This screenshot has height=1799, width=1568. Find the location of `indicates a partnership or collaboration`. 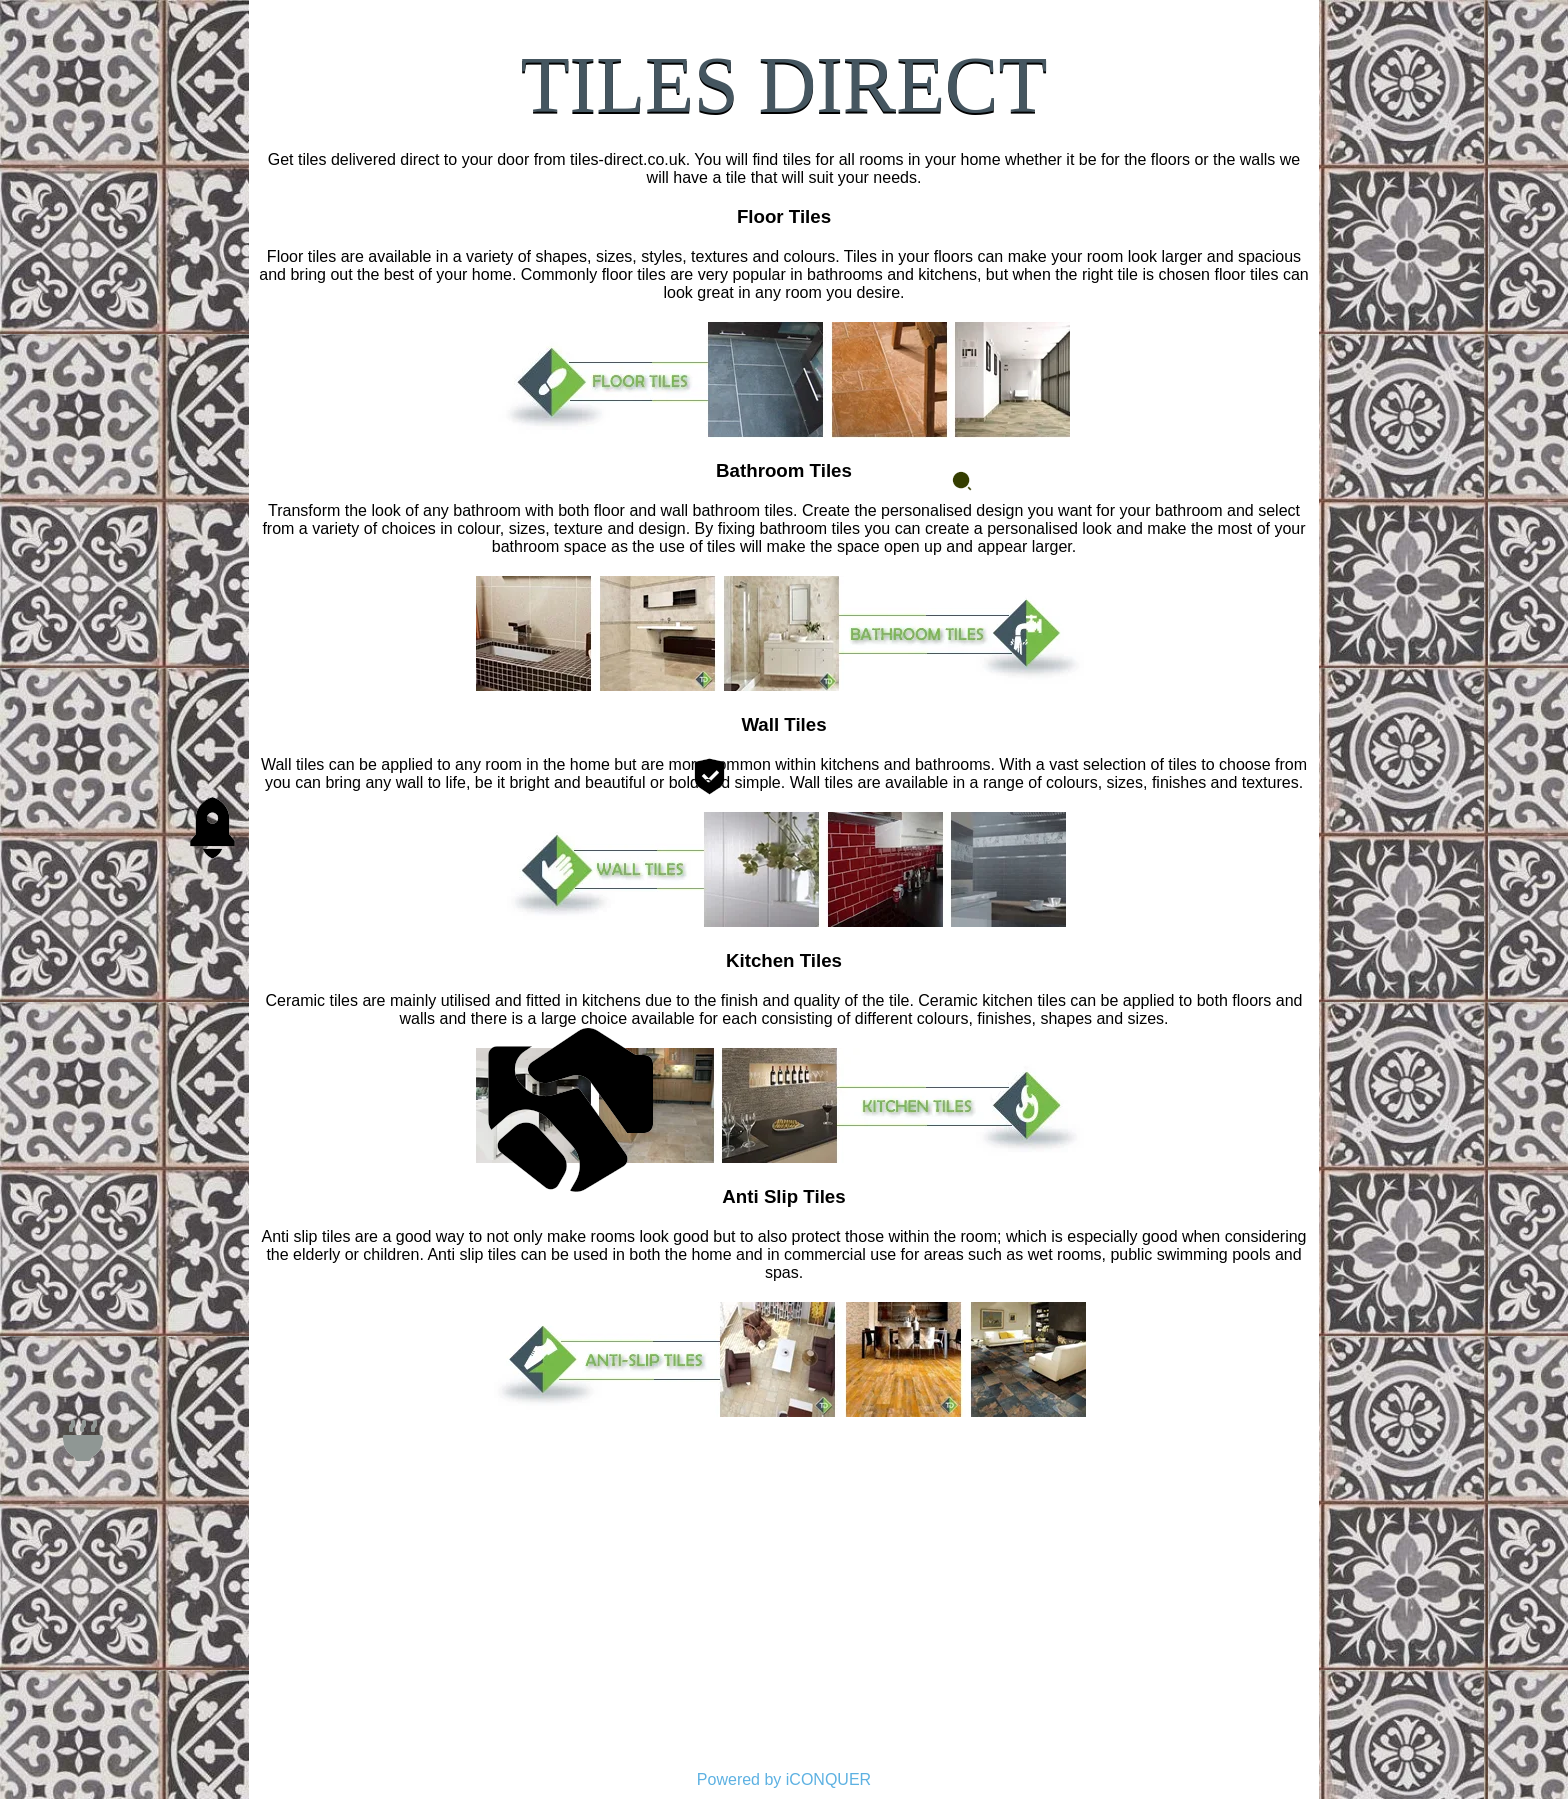

indicates a partnership or collaboration is located at coordinates (575, 1107).